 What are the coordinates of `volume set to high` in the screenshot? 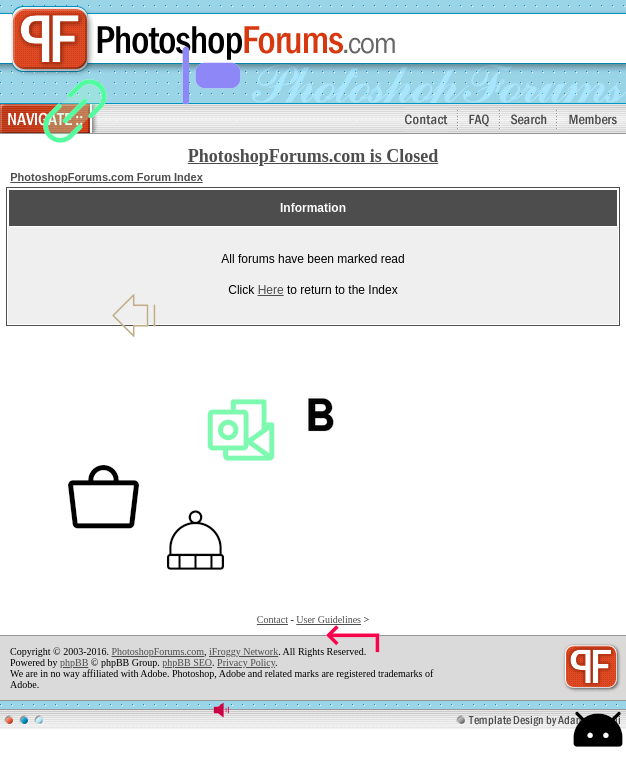 It's located at (221, 710).